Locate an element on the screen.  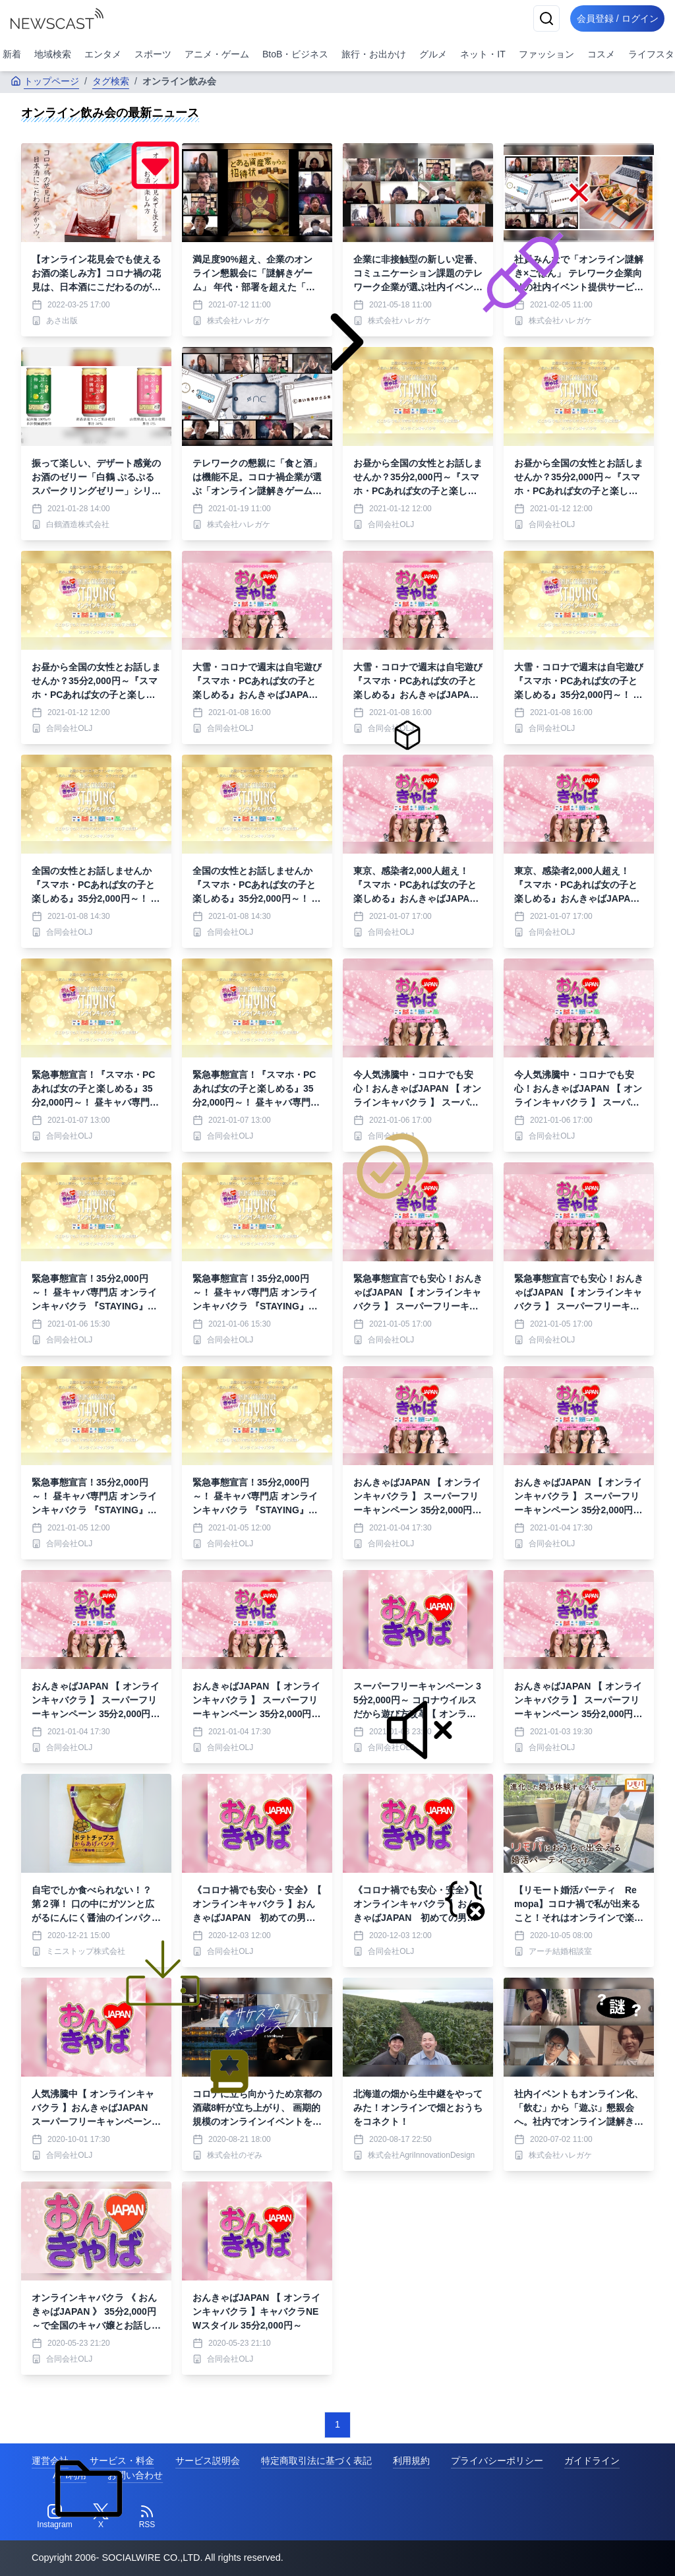
navigate to the next item or page is located at coordinates (347, 342).